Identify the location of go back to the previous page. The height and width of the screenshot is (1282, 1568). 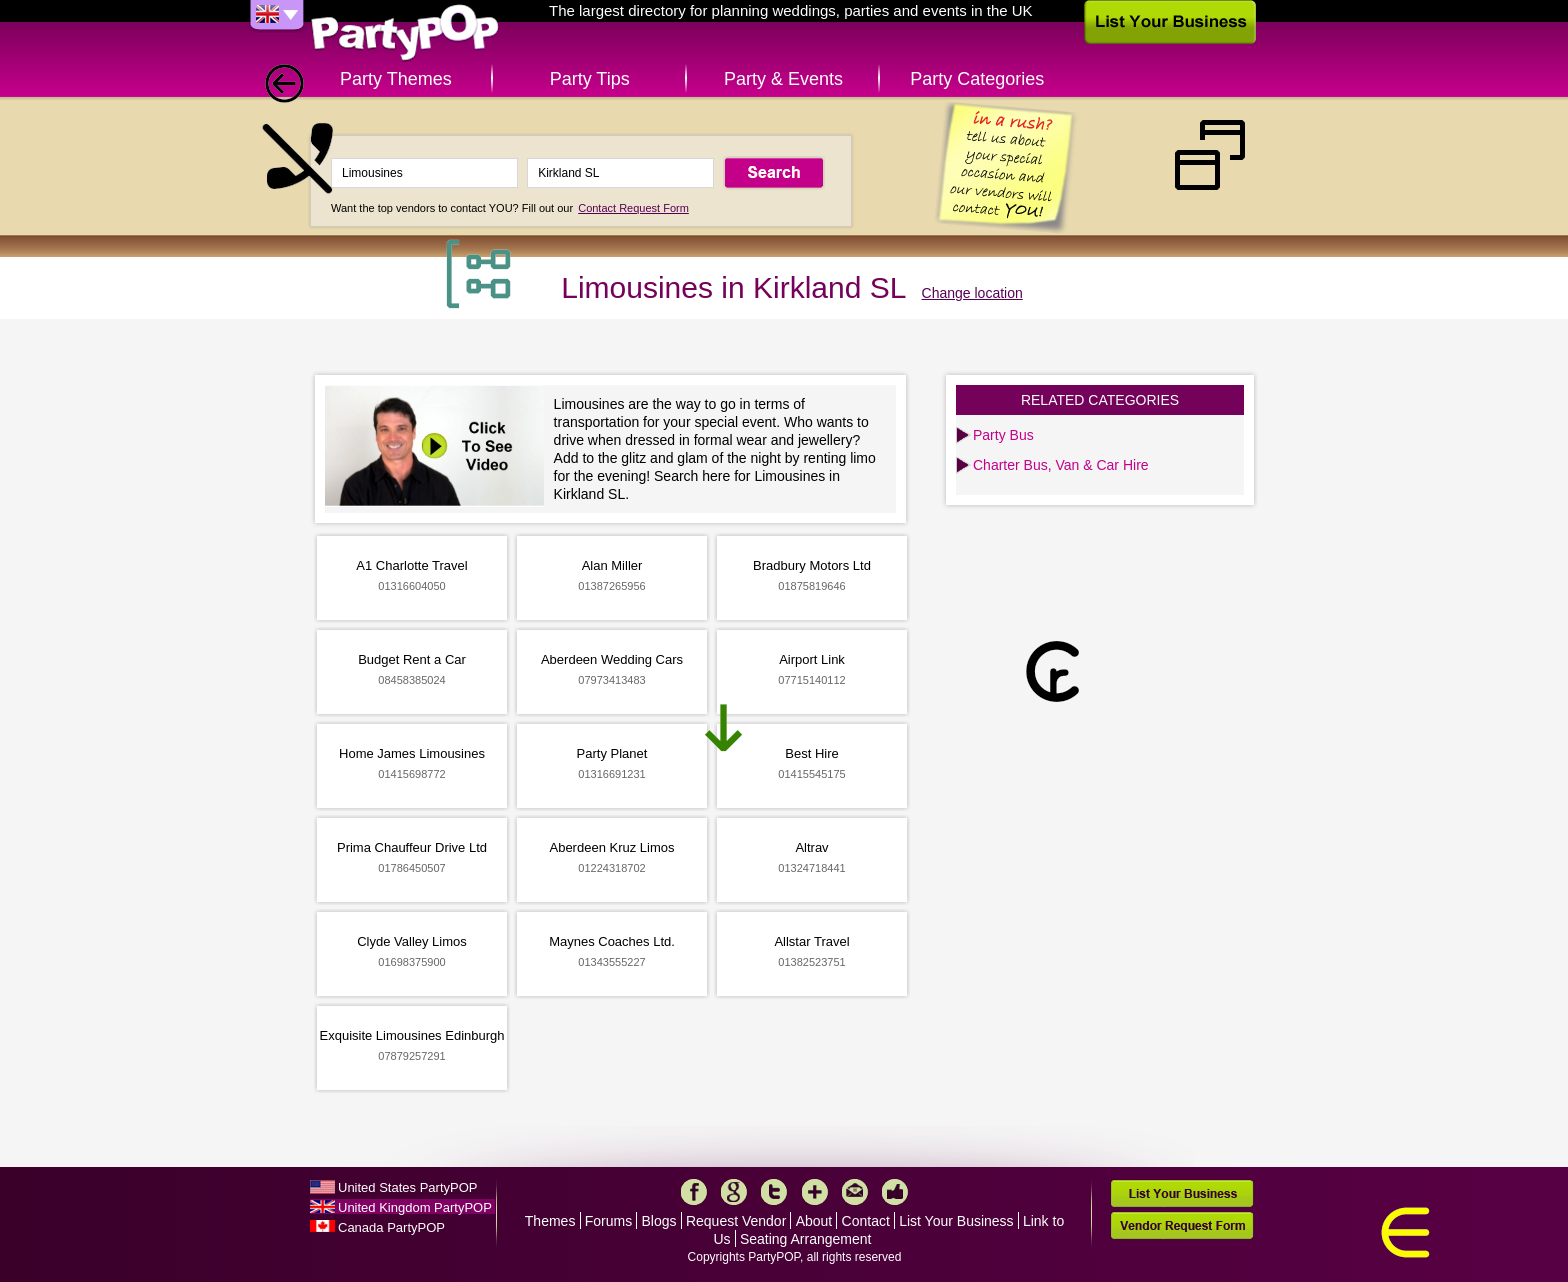
(284, 83).